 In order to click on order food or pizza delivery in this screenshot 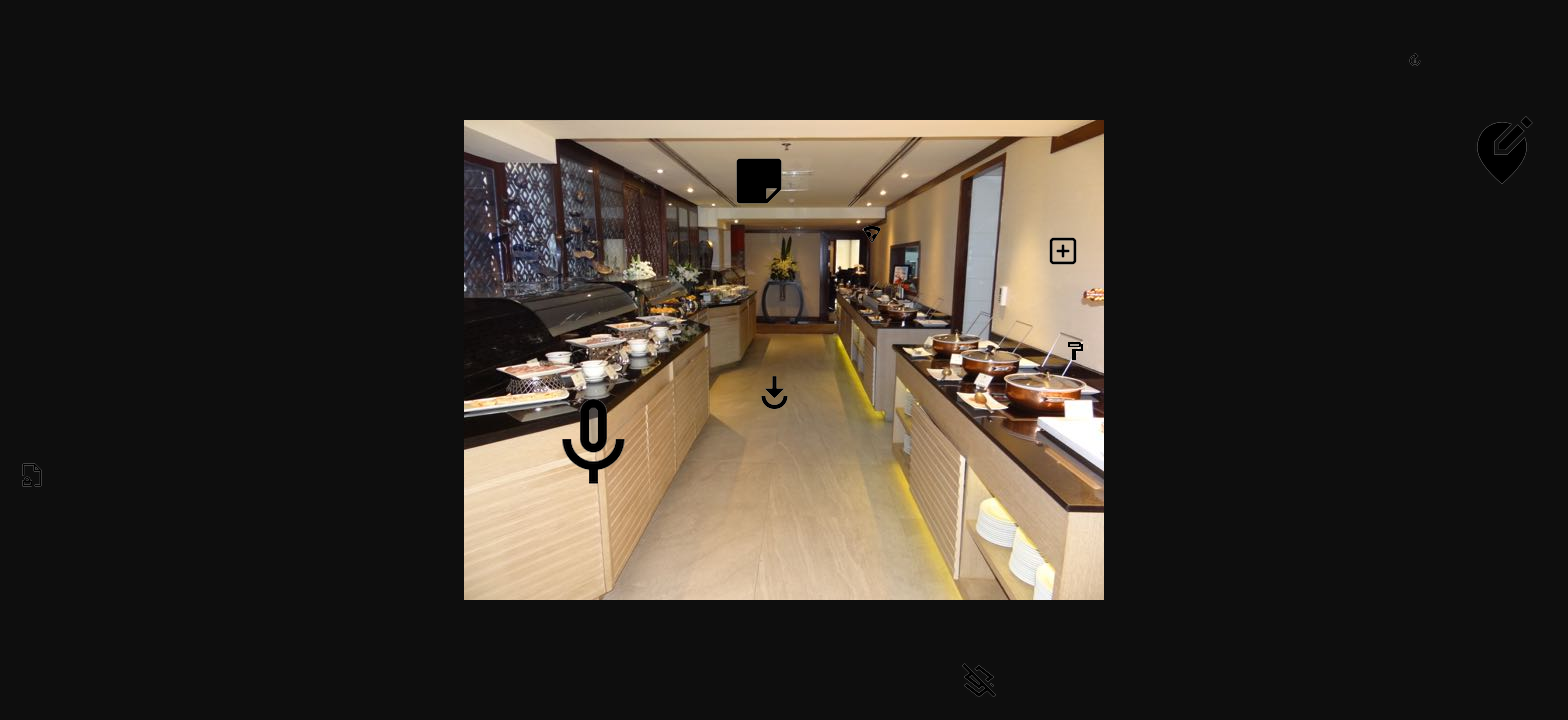, I will do `click(872, 234)`.